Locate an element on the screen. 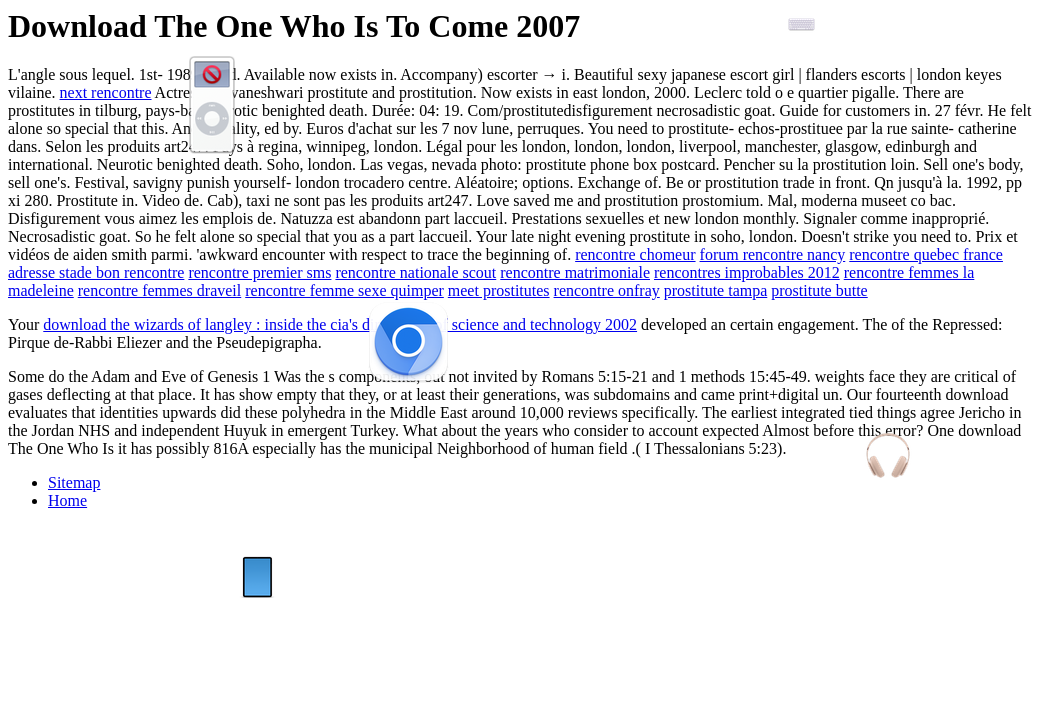  iPod nano device (white) with sync or connection error is located at coordinates (212, 105).